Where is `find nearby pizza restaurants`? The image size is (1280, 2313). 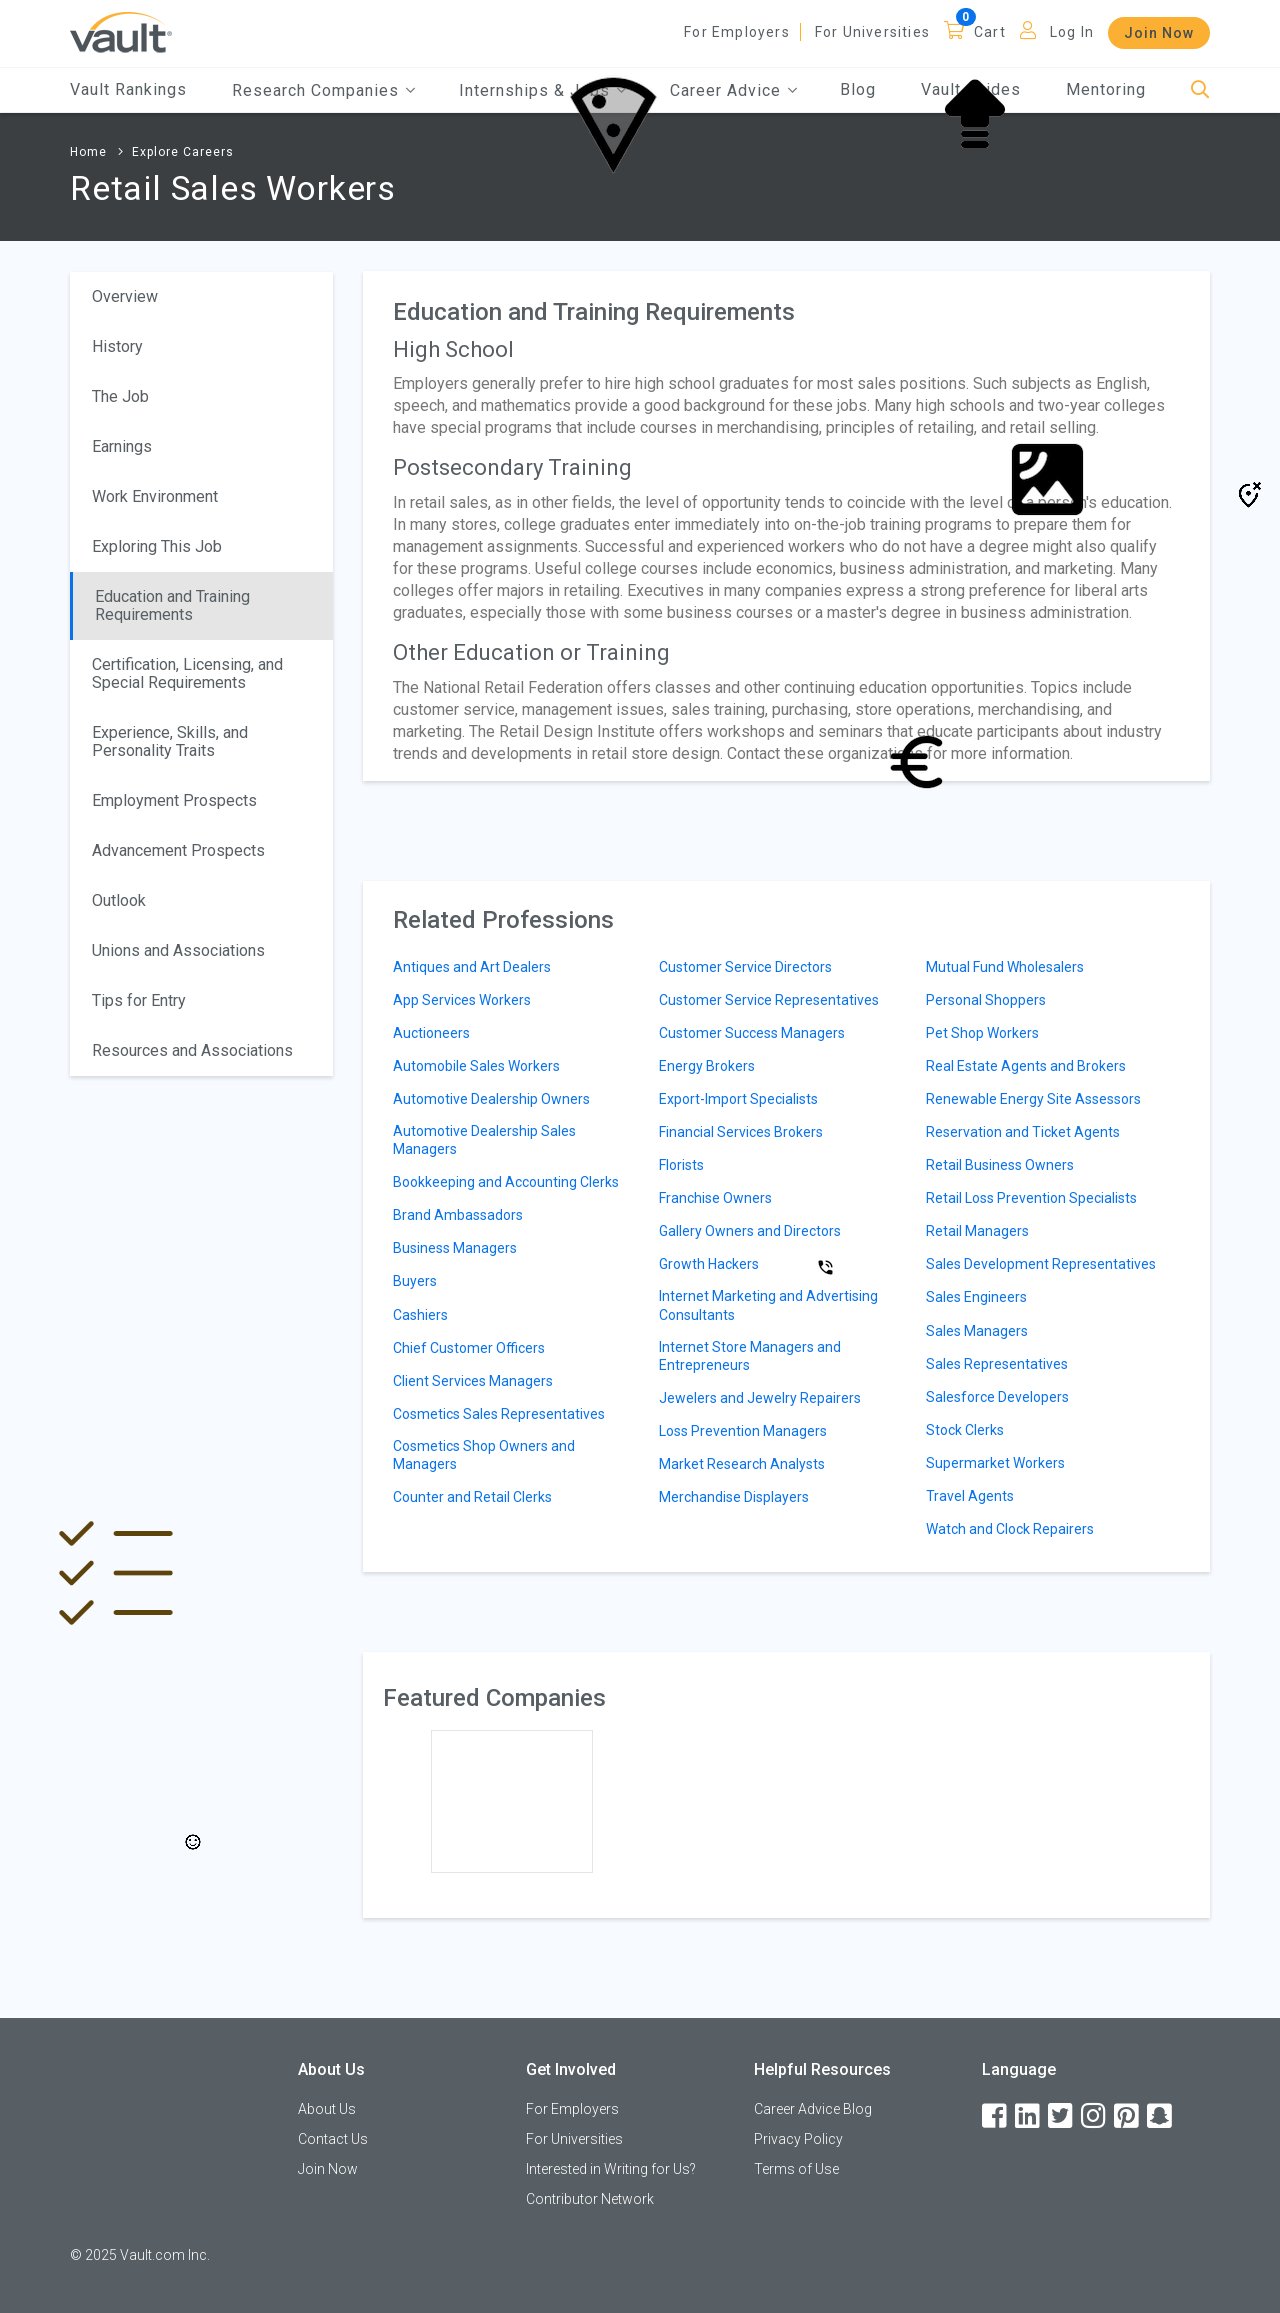
find nearby pizza restaurants is located at coordinates (613, 125).